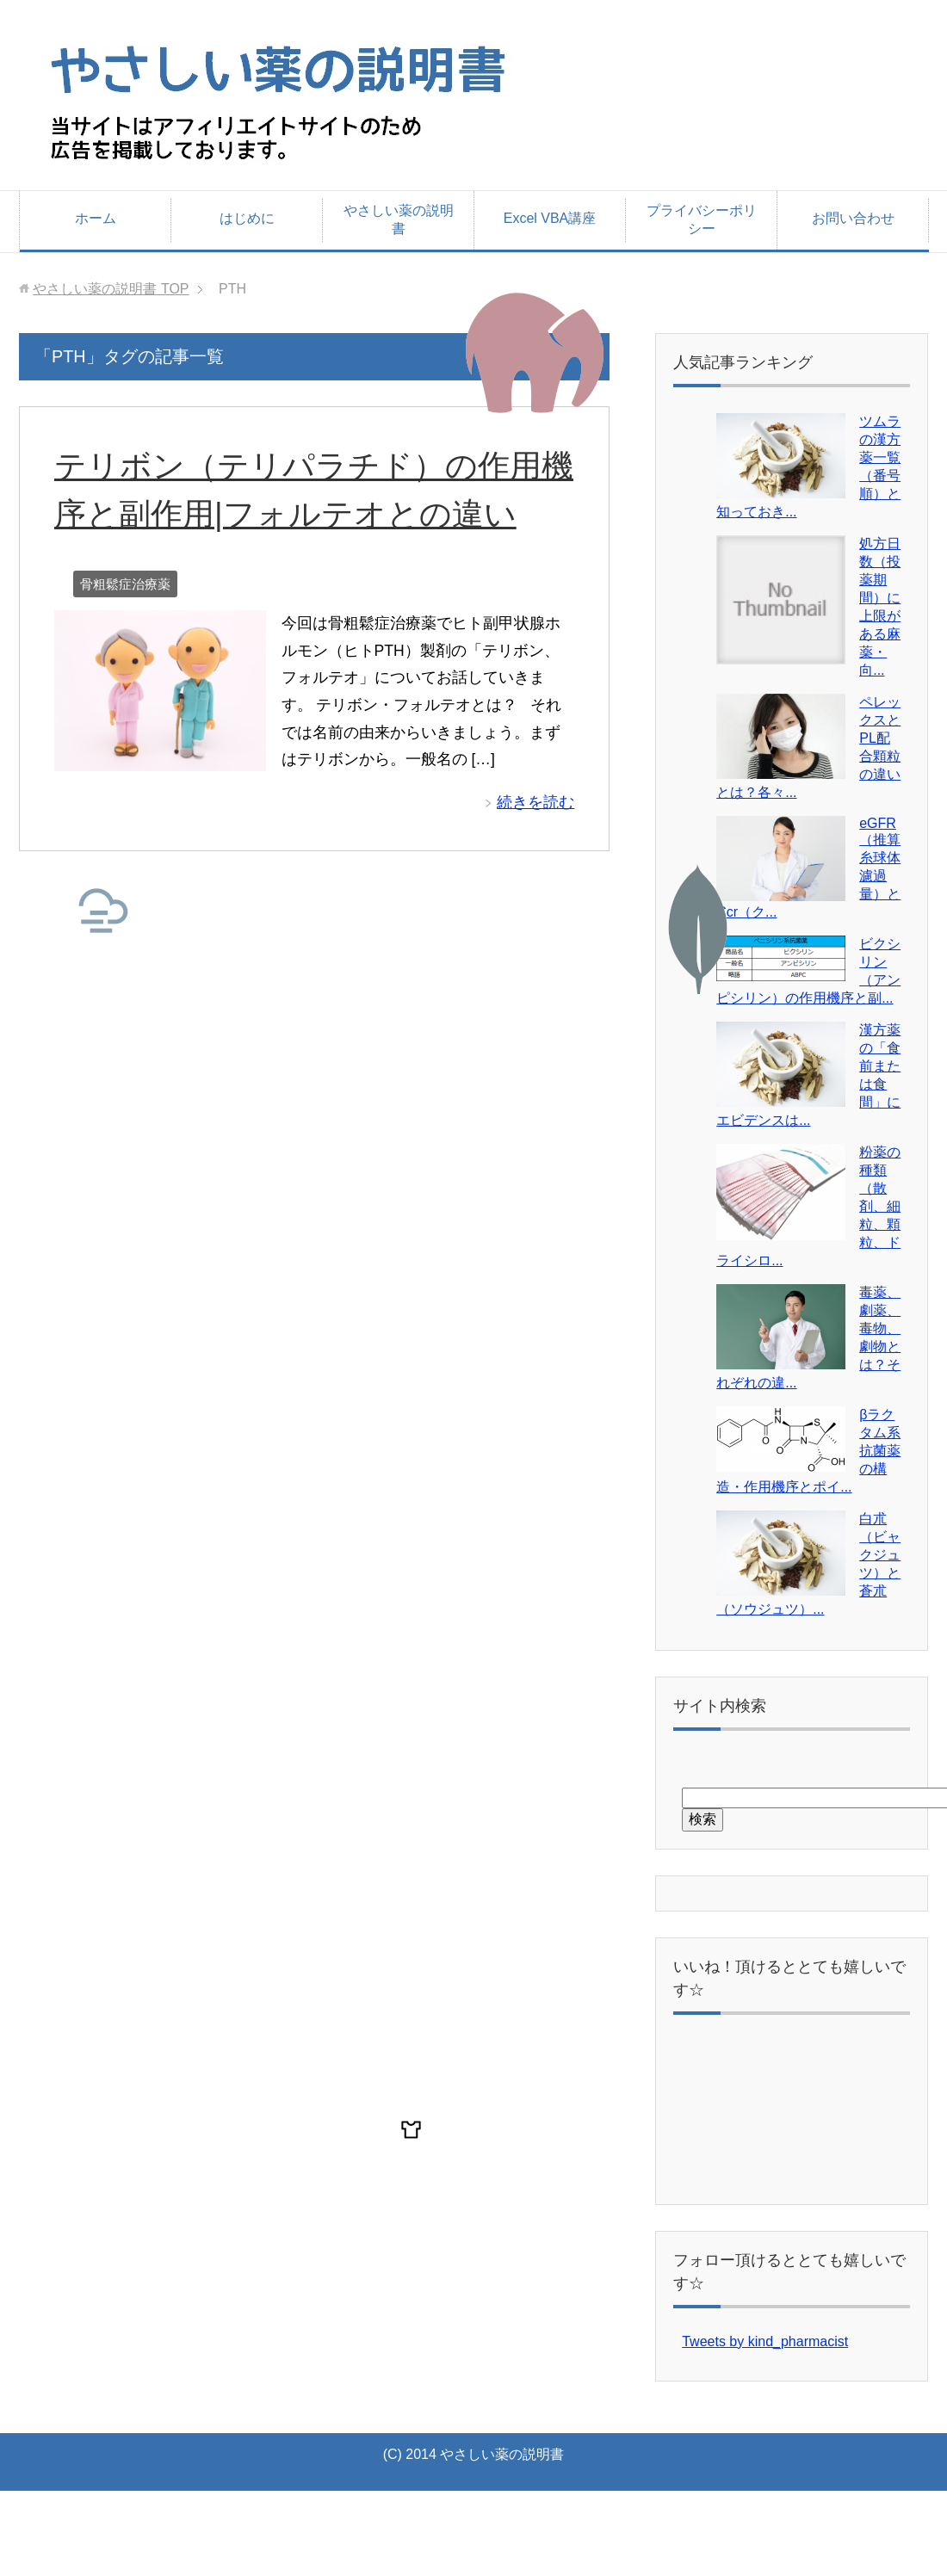 The height and width of the screenshot is (2576, 947). Describe the element at coordinates (103, 911) in the screenshot. I see `view current wind conditions` at that location.